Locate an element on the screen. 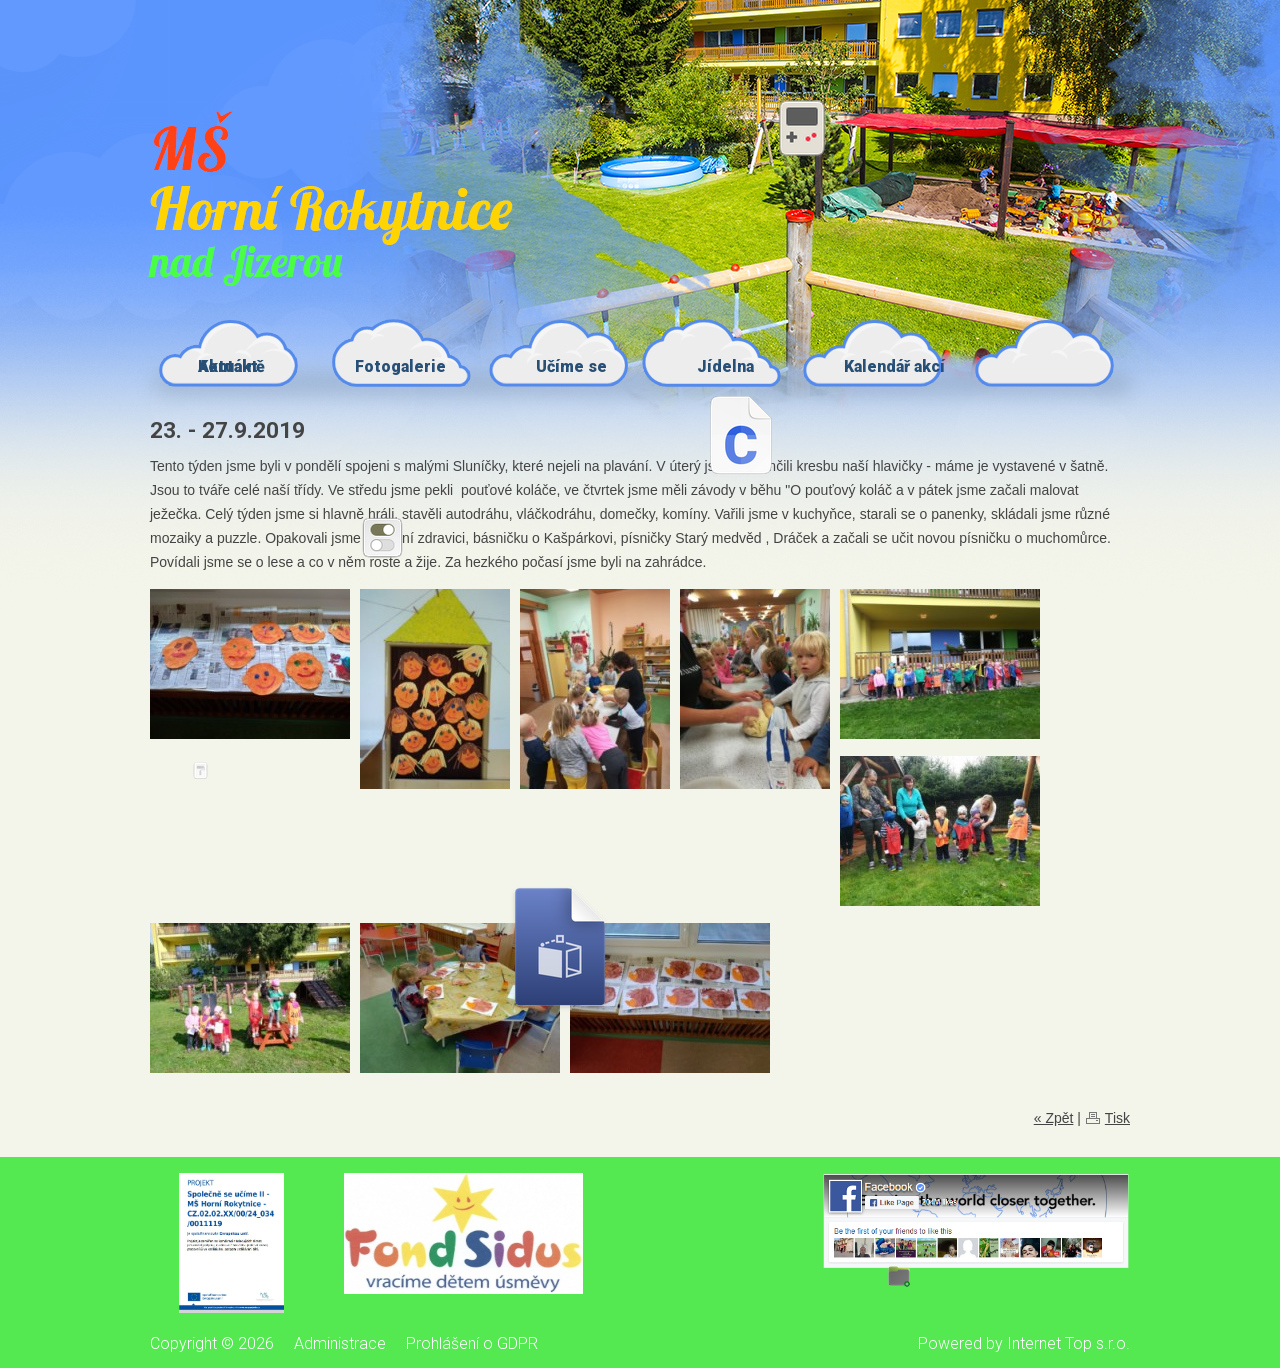 This screenshot has width=1280, height=1368. create a new folder is located at coordinates (899, 1276).